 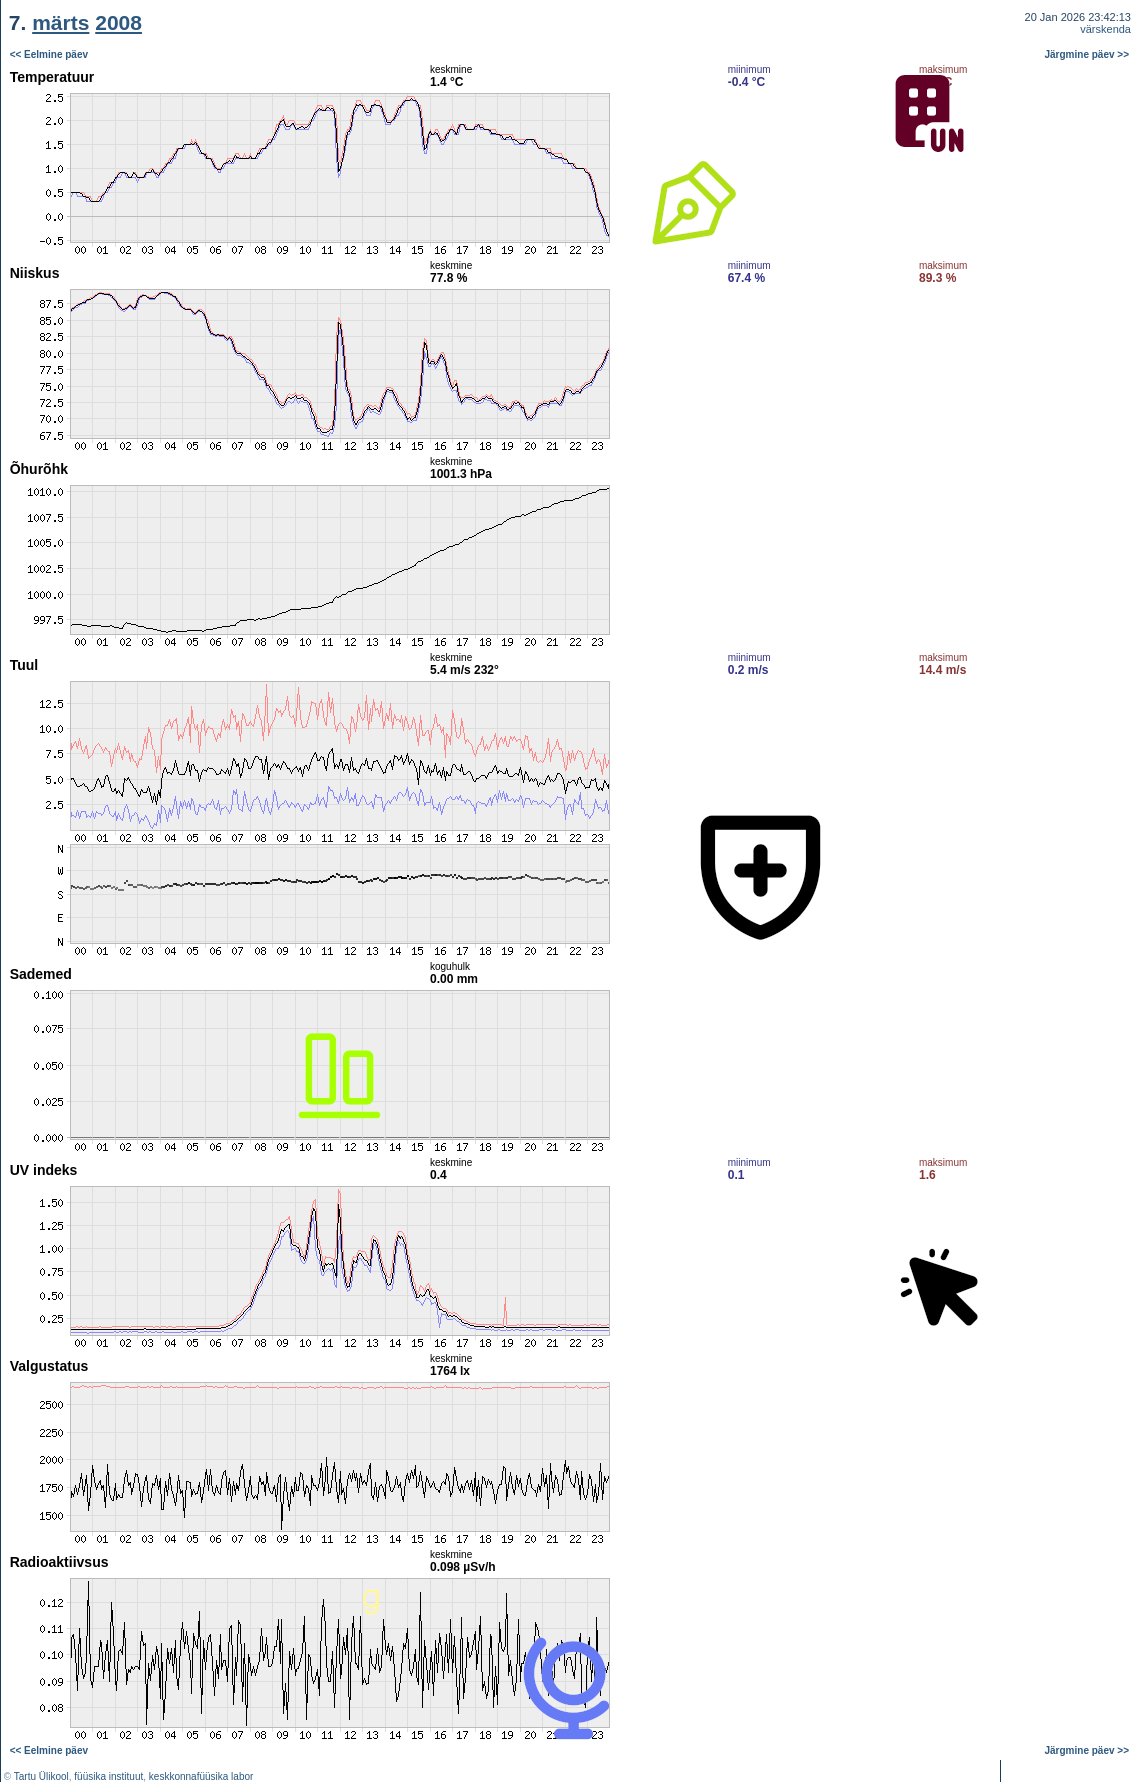 I want to click on access drawing or illustration tools, so click(x=689, y=207).